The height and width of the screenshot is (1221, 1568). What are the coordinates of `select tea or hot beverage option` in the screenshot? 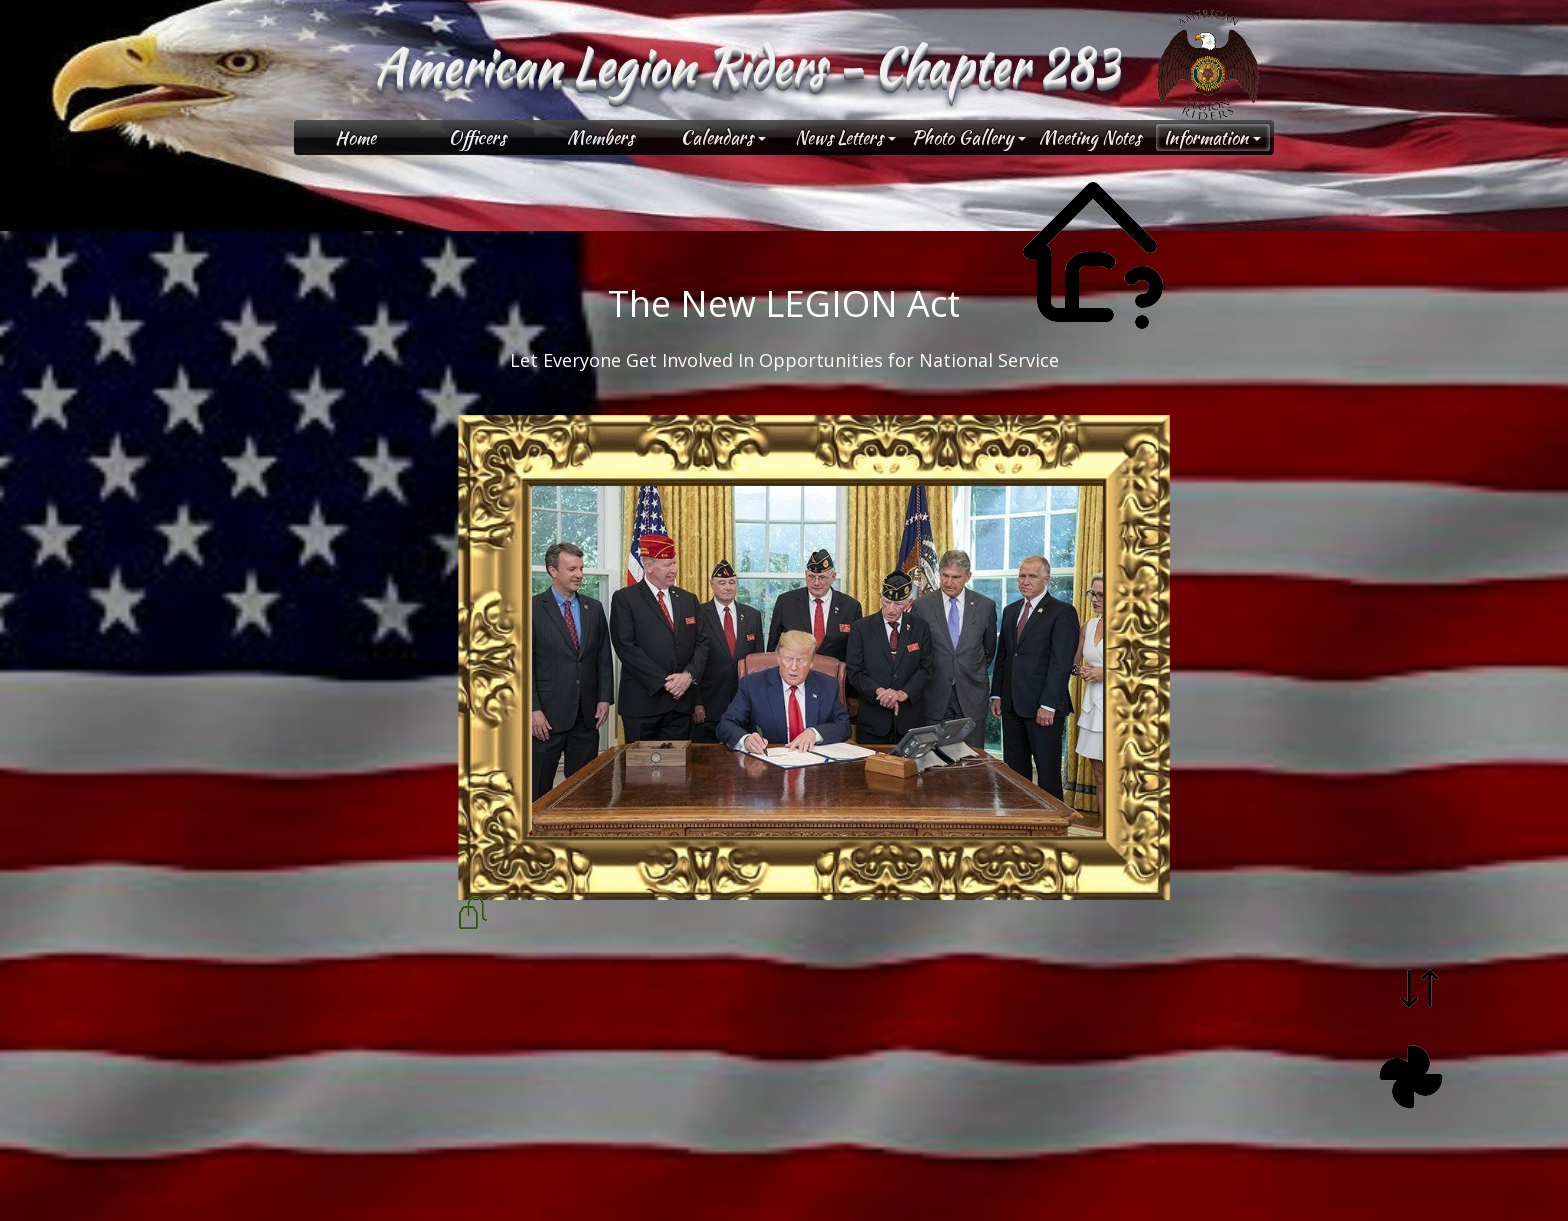 It's located at (472, 914).